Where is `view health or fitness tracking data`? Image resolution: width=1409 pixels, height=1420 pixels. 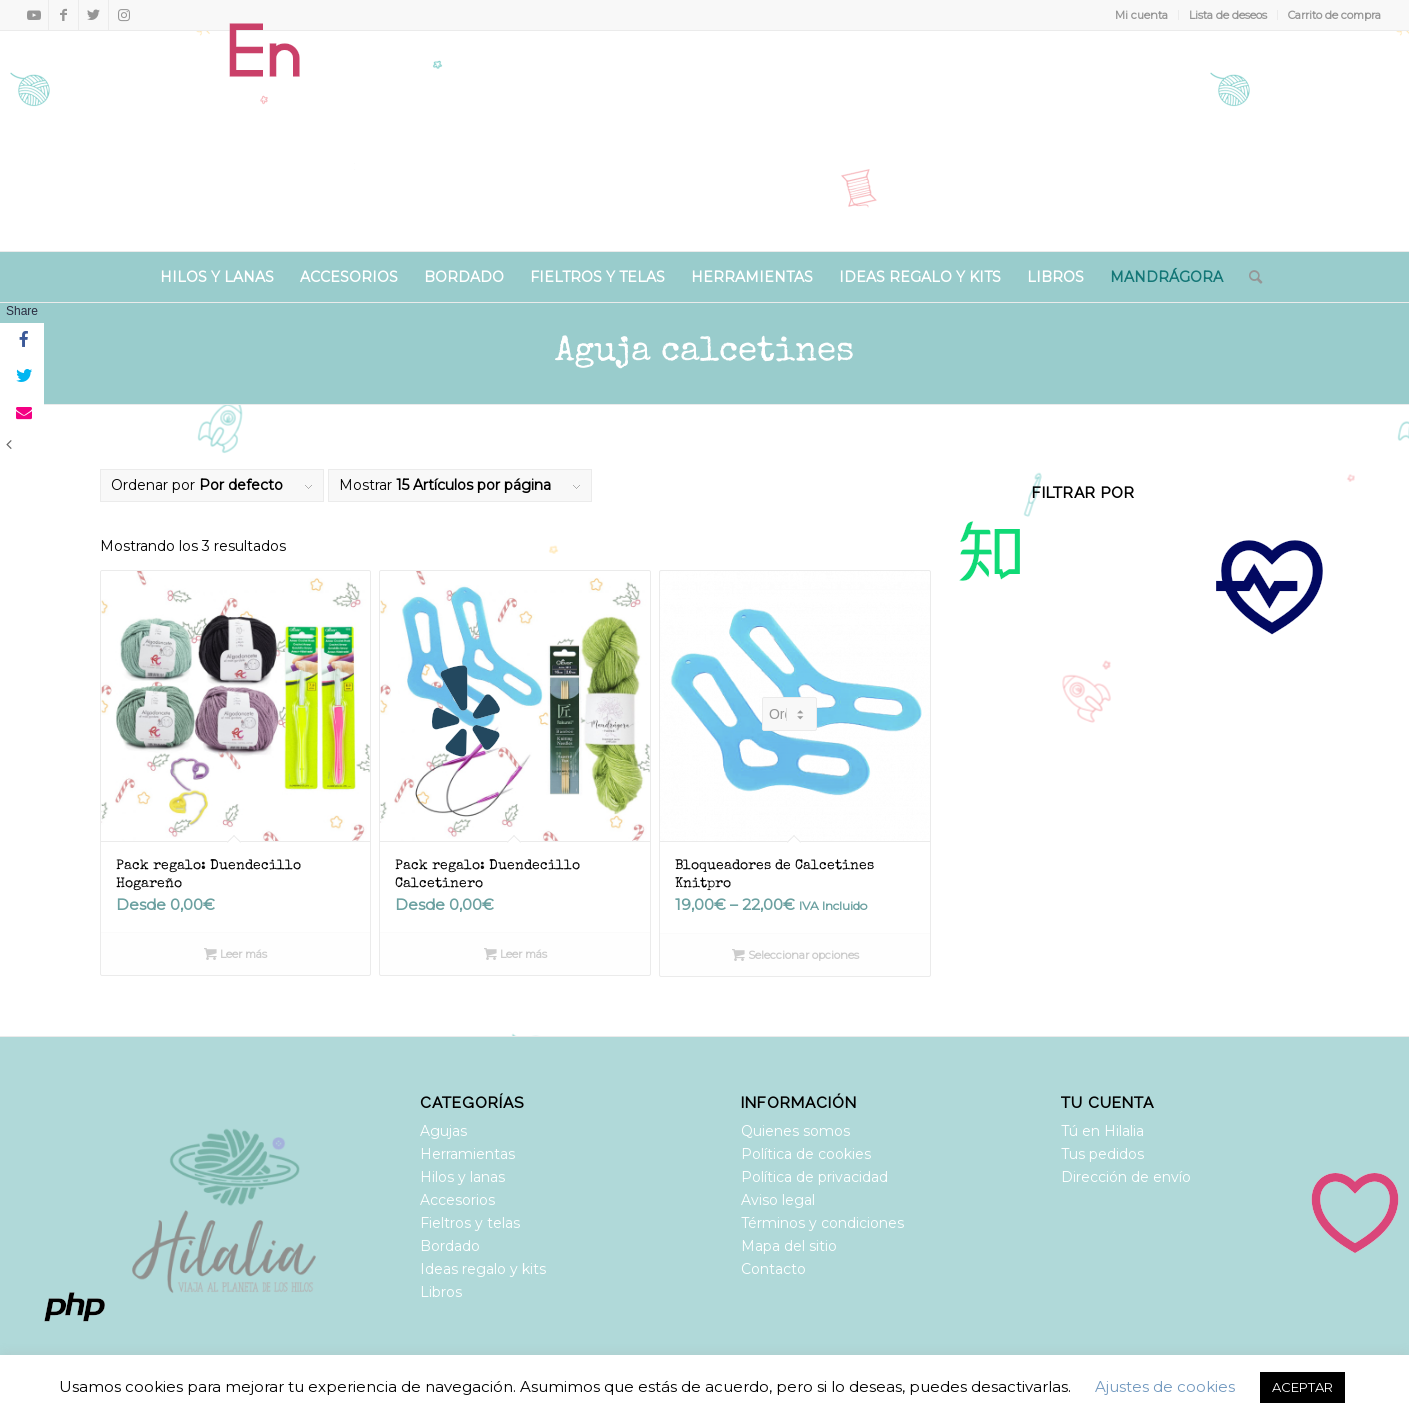
view health or fitness tracking data is located at coordinates (1272, 586).